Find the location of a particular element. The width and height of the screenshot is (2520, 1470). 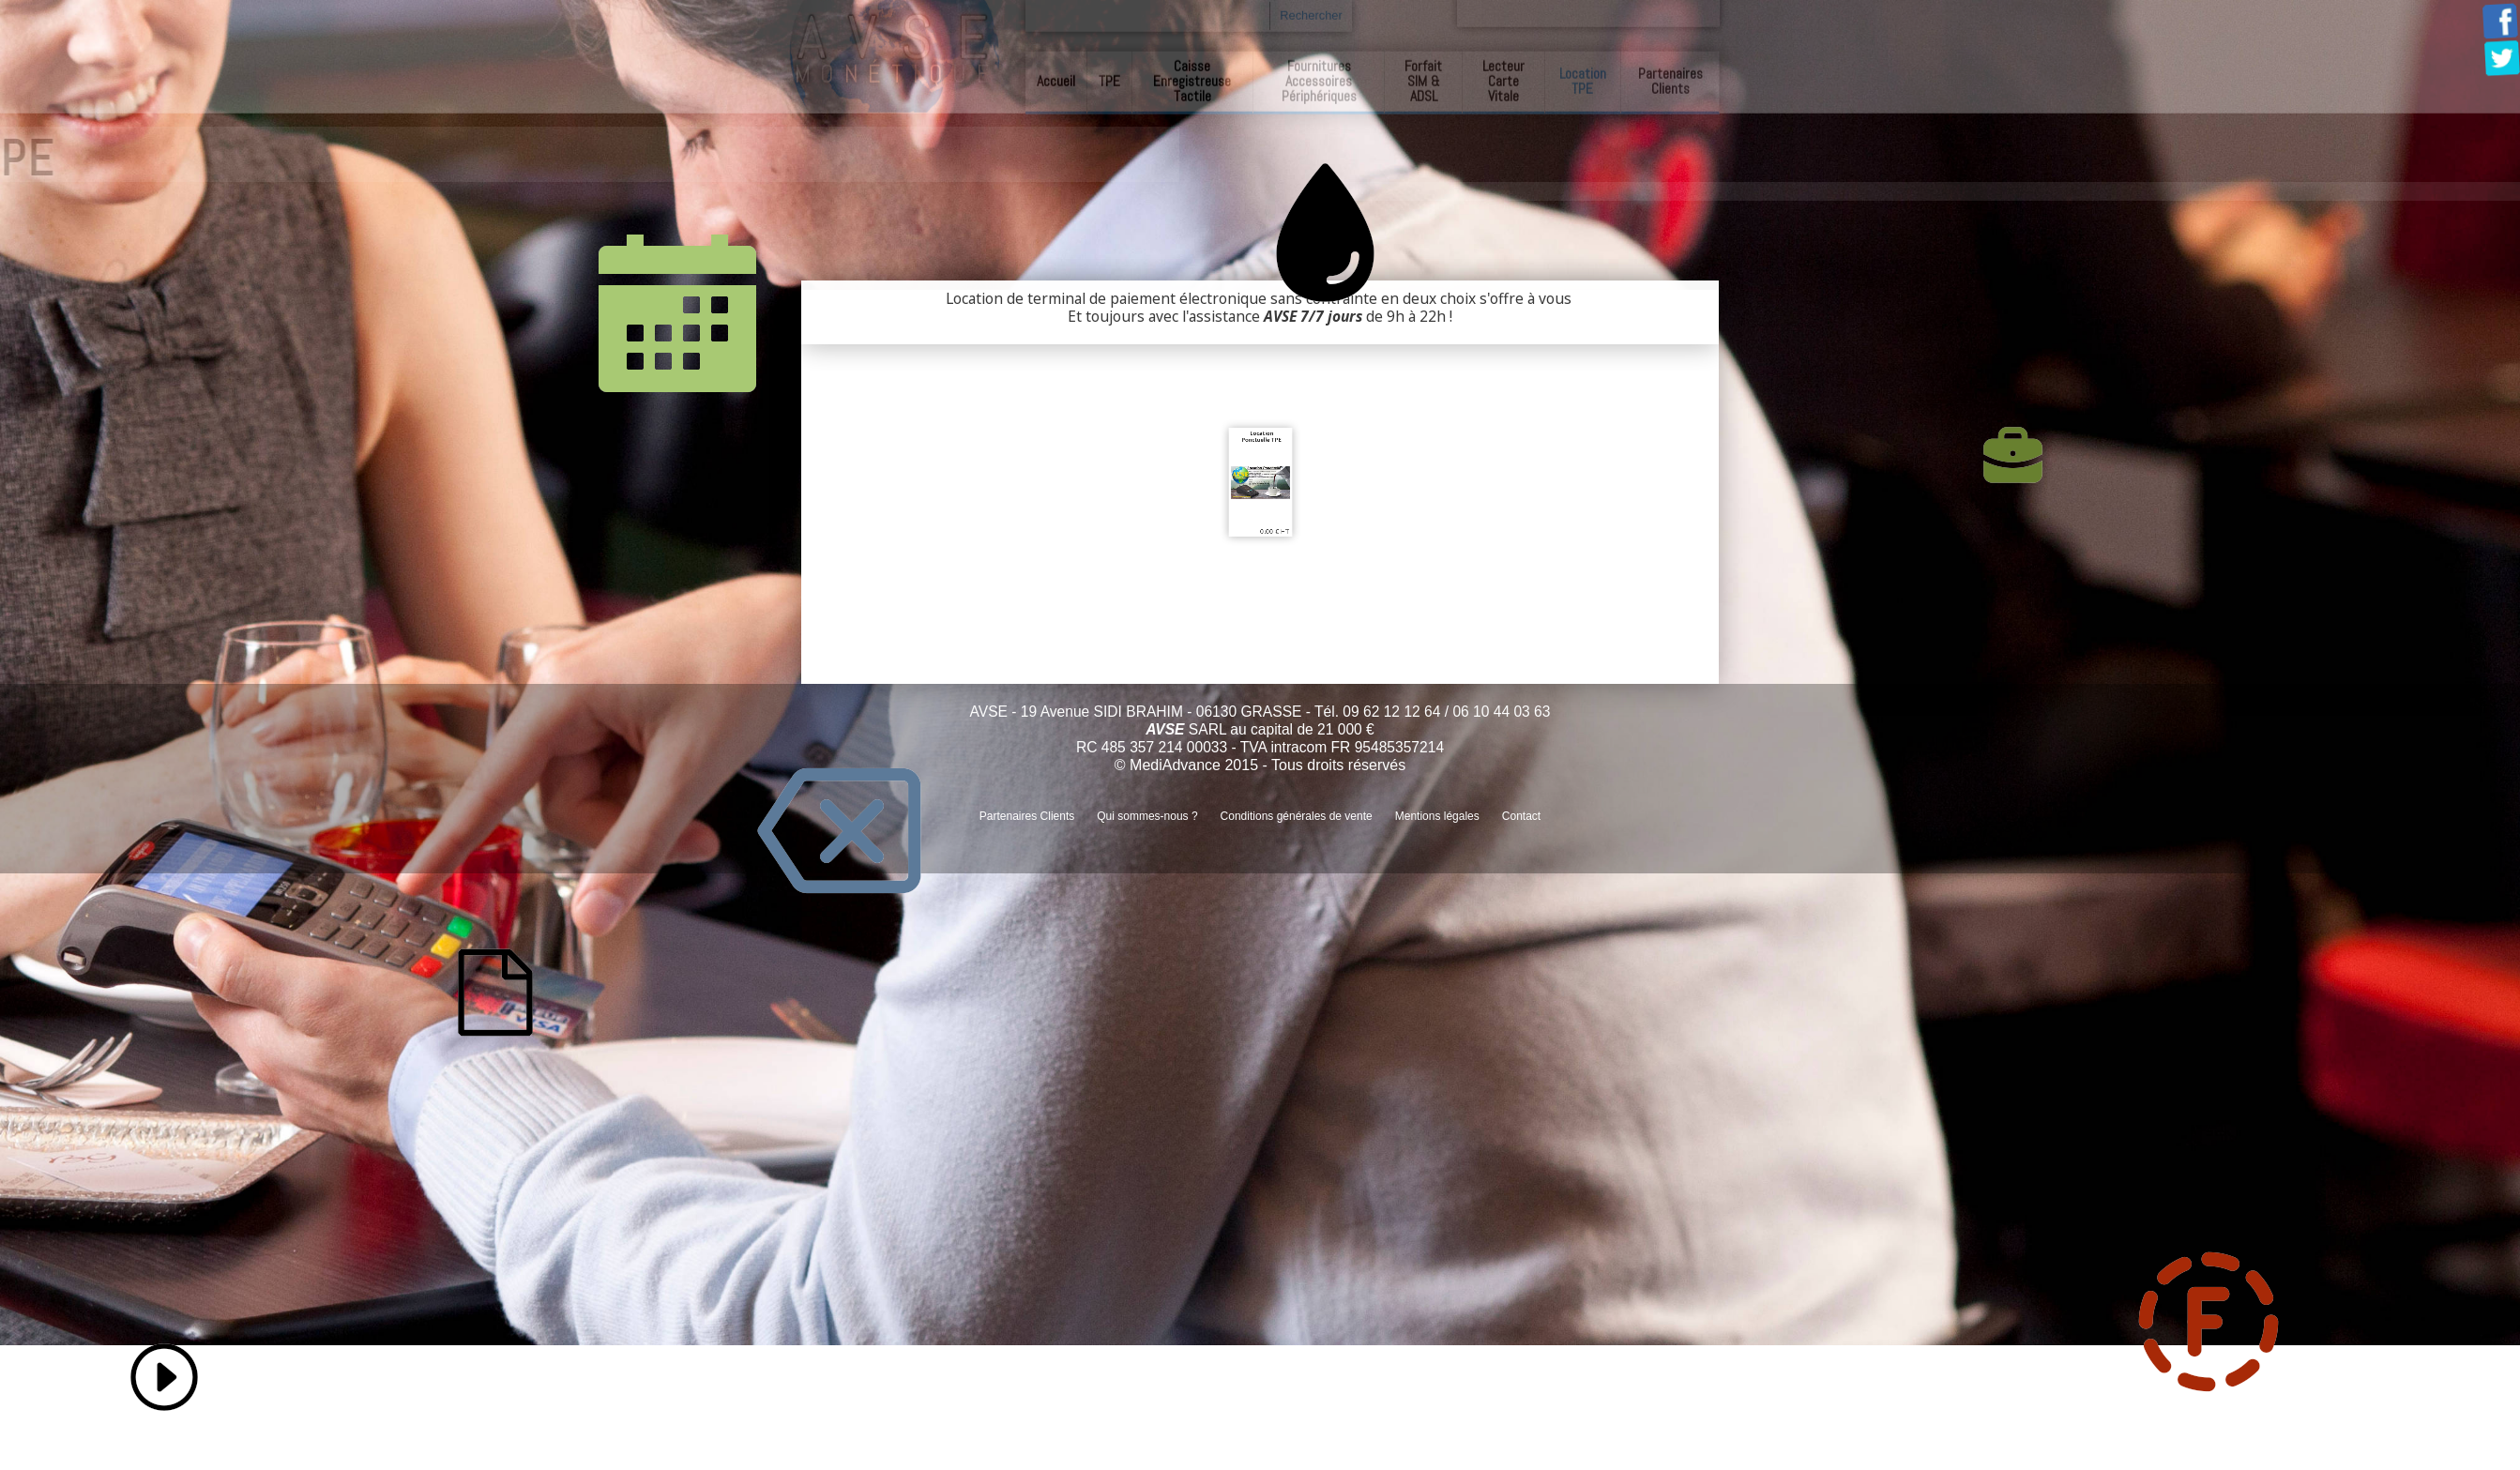

delete the last character entered is located at coordinates (845, 830).